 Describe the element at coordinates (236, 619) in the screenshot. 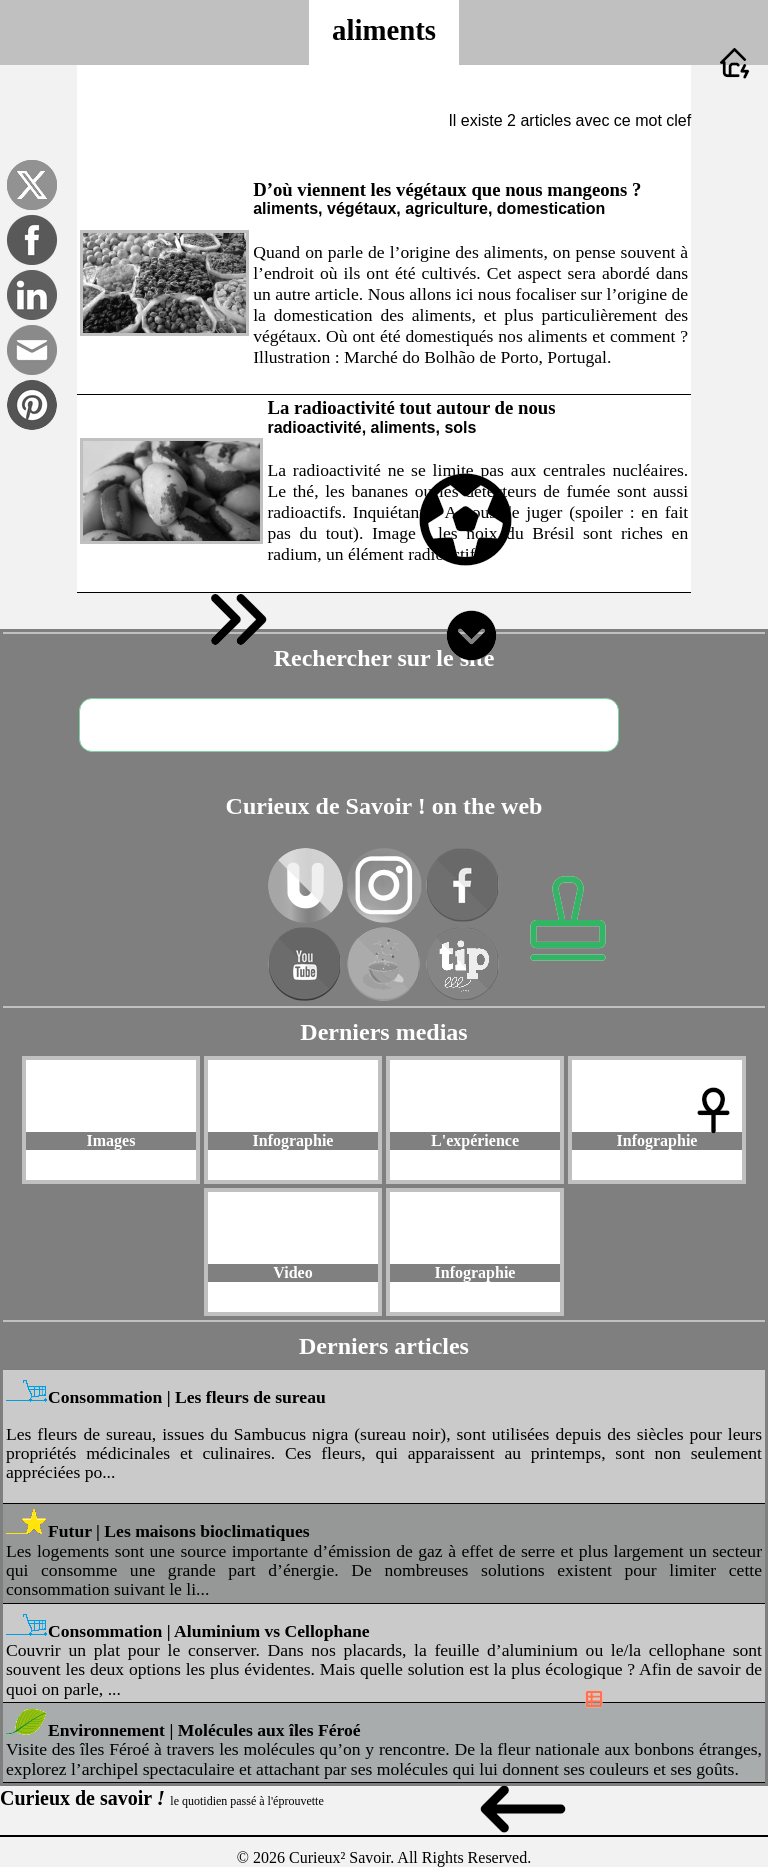

I see `skip forward or advance to next item` at that location.